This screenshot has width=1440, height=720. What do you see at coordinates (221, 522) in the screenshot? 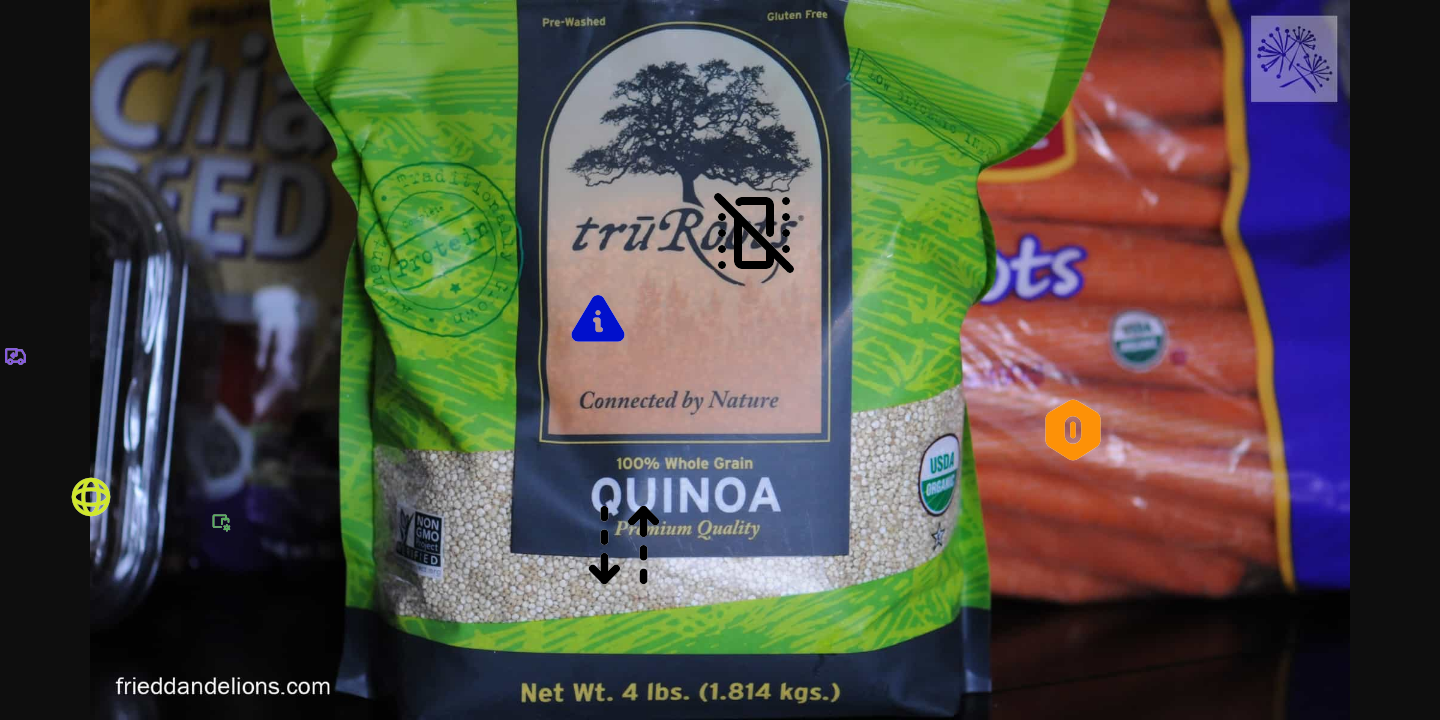
I see `manage device settings` at bounding box center [221, 522].